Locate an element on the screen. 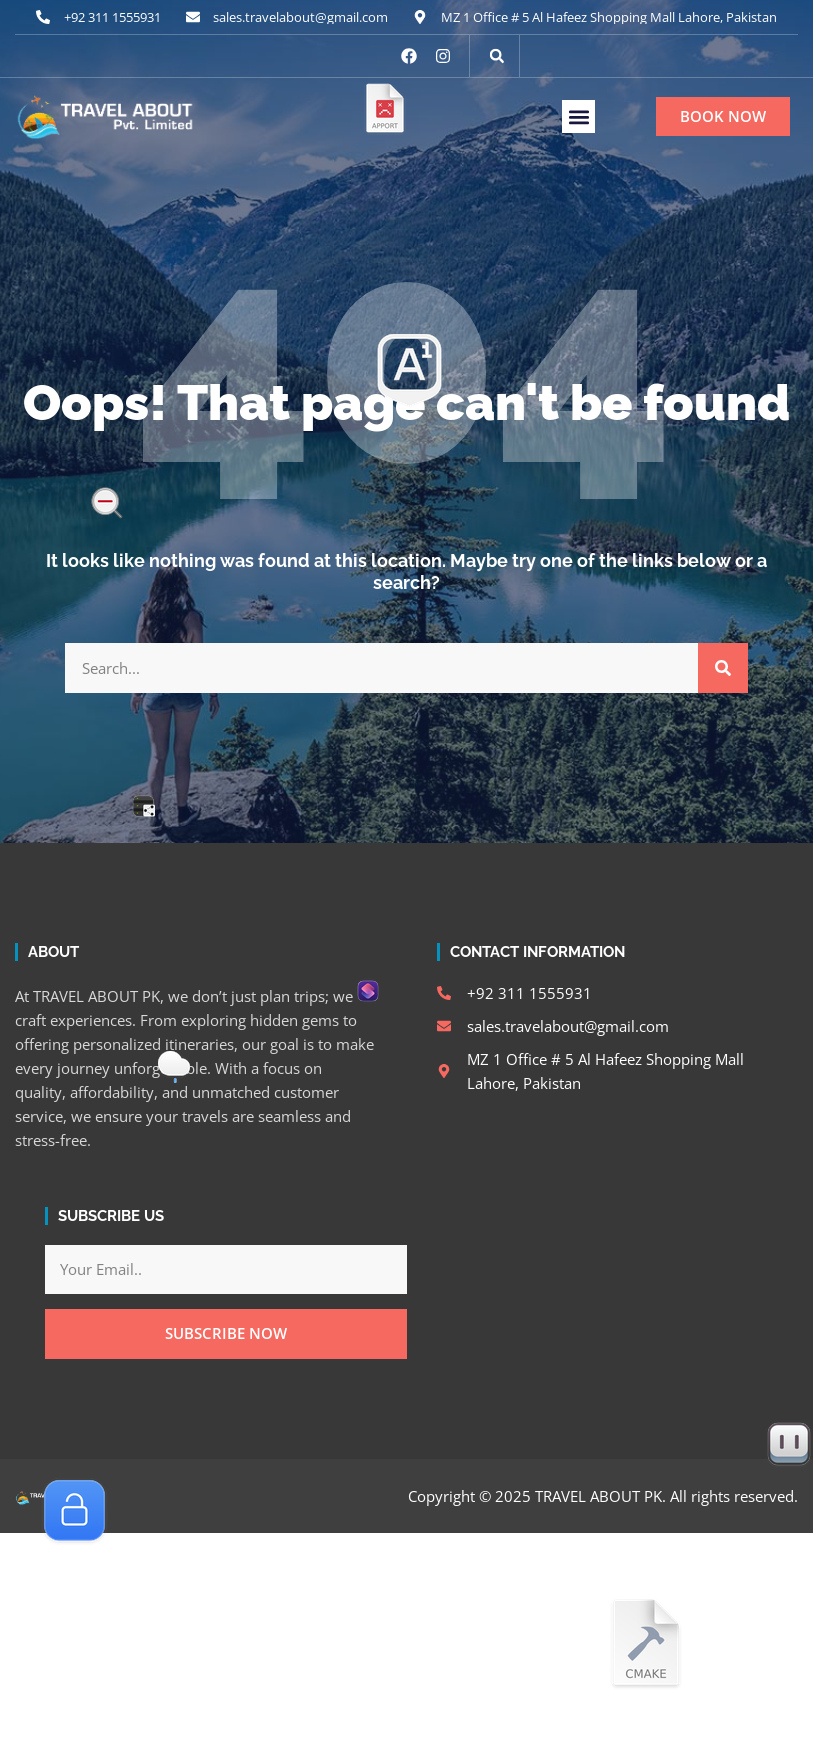 This screenshot has height=1762, width=813. configure network server sharing preferences is located at coordinates (143, 806).